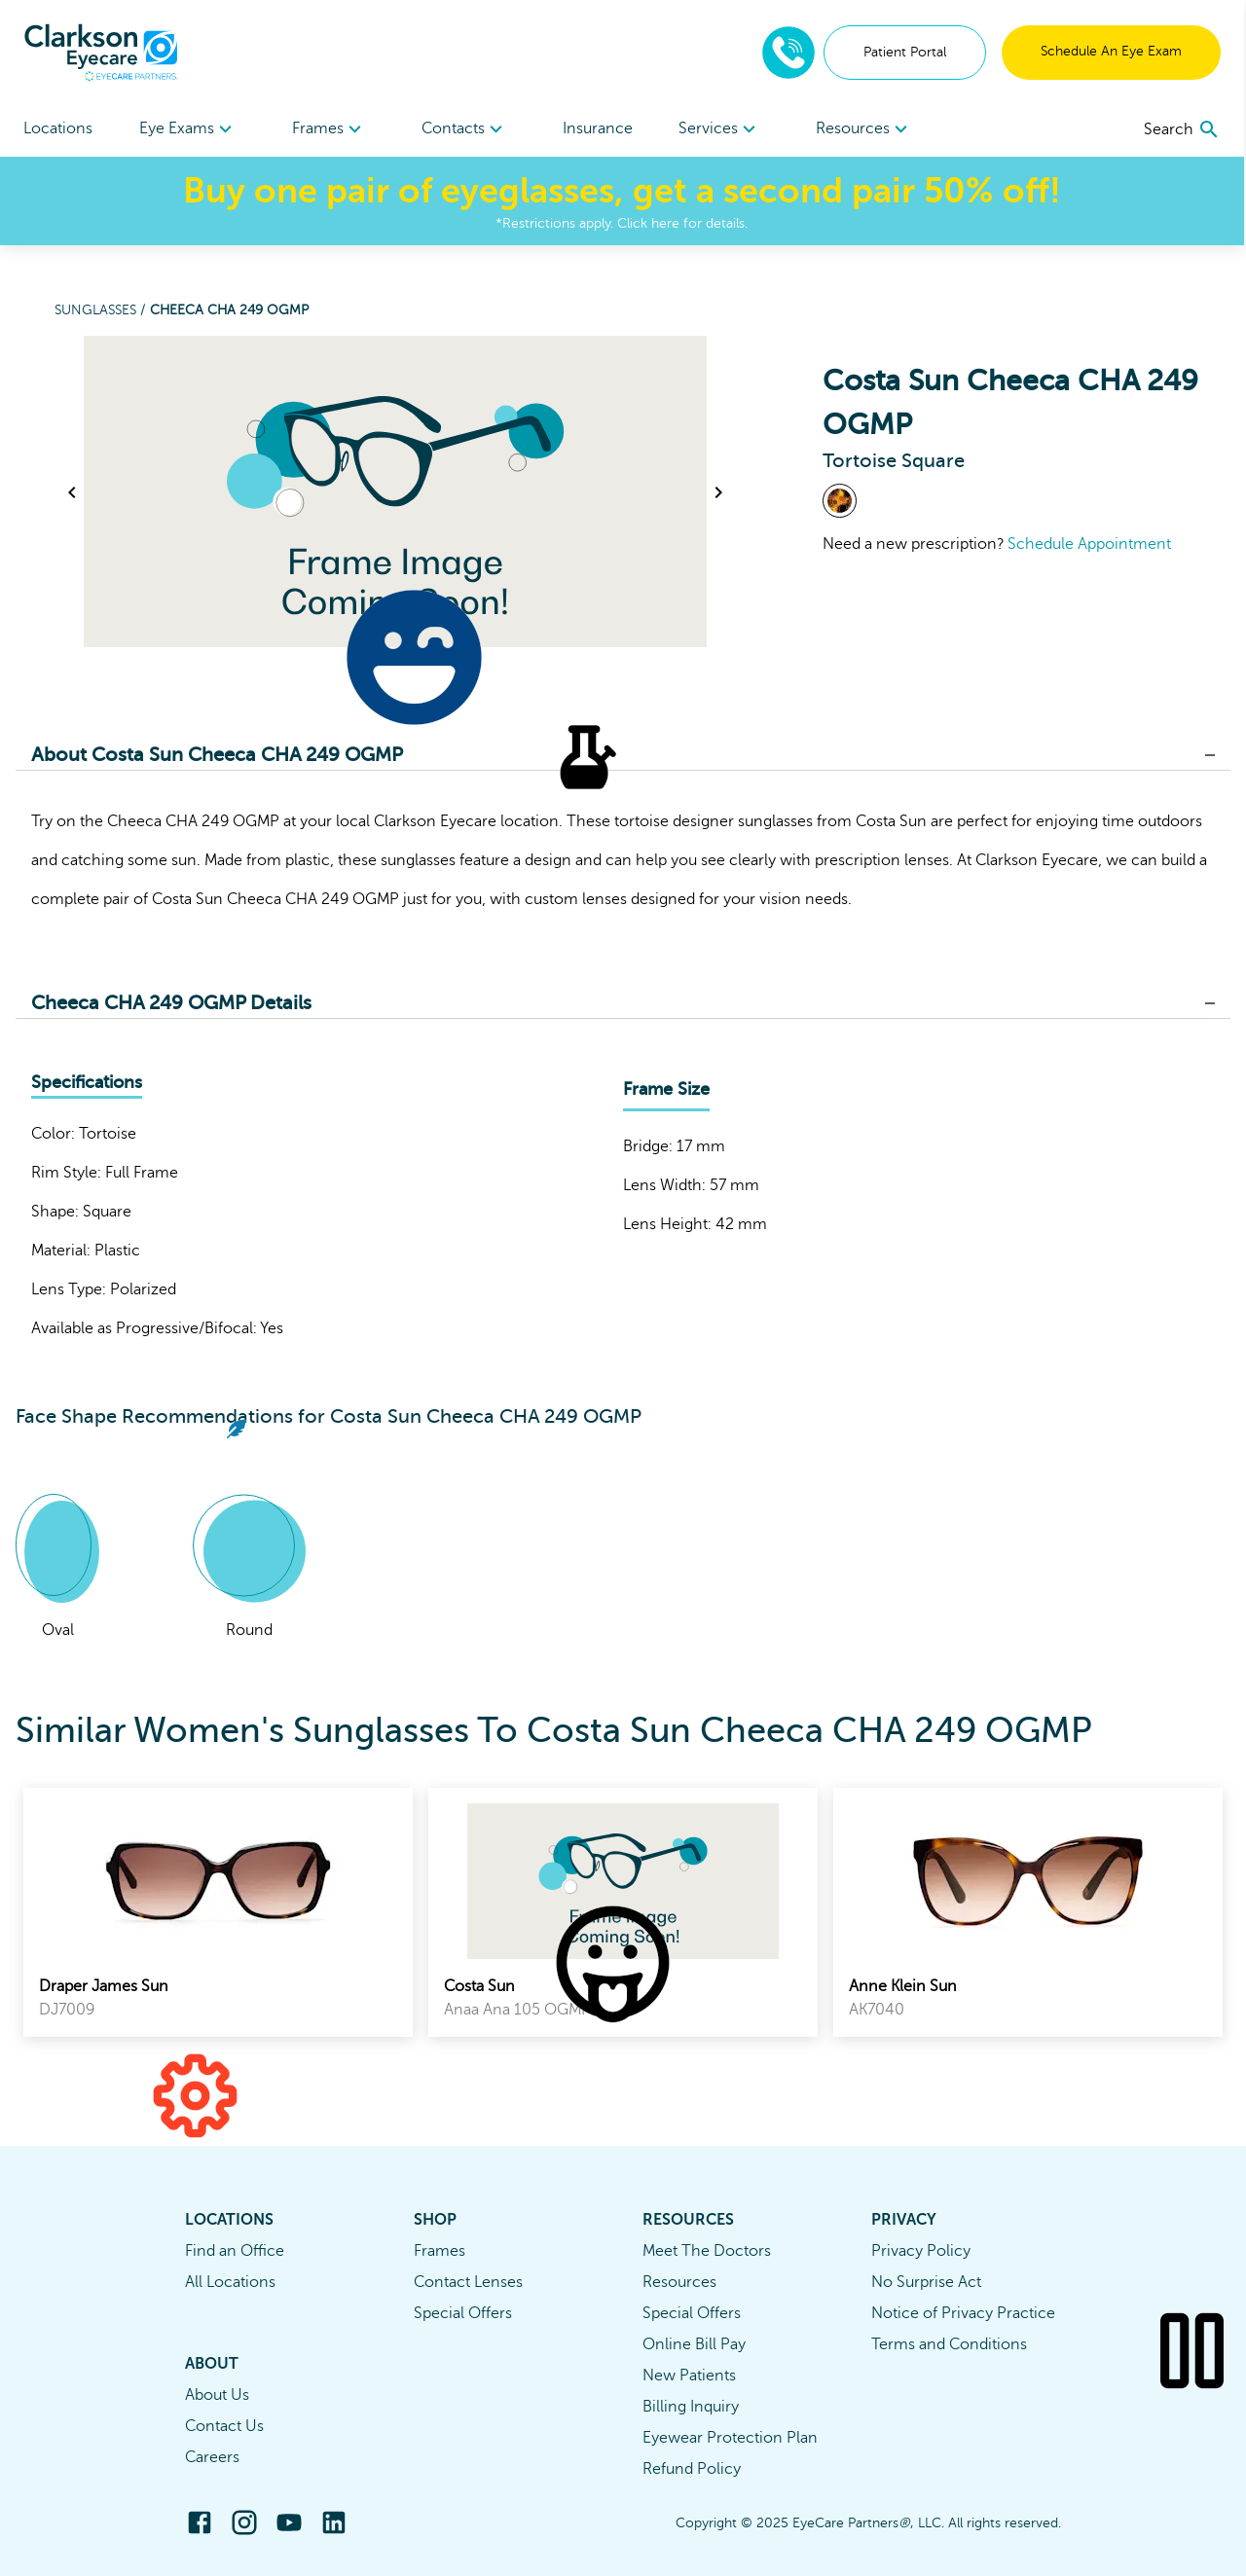 The height and width of the screenshot is (2576, 1246). What do you see at coordinates (584, 757) in the screenshot?
I see `access cannabis or smoking-related content` at bounding box center [584, 757].